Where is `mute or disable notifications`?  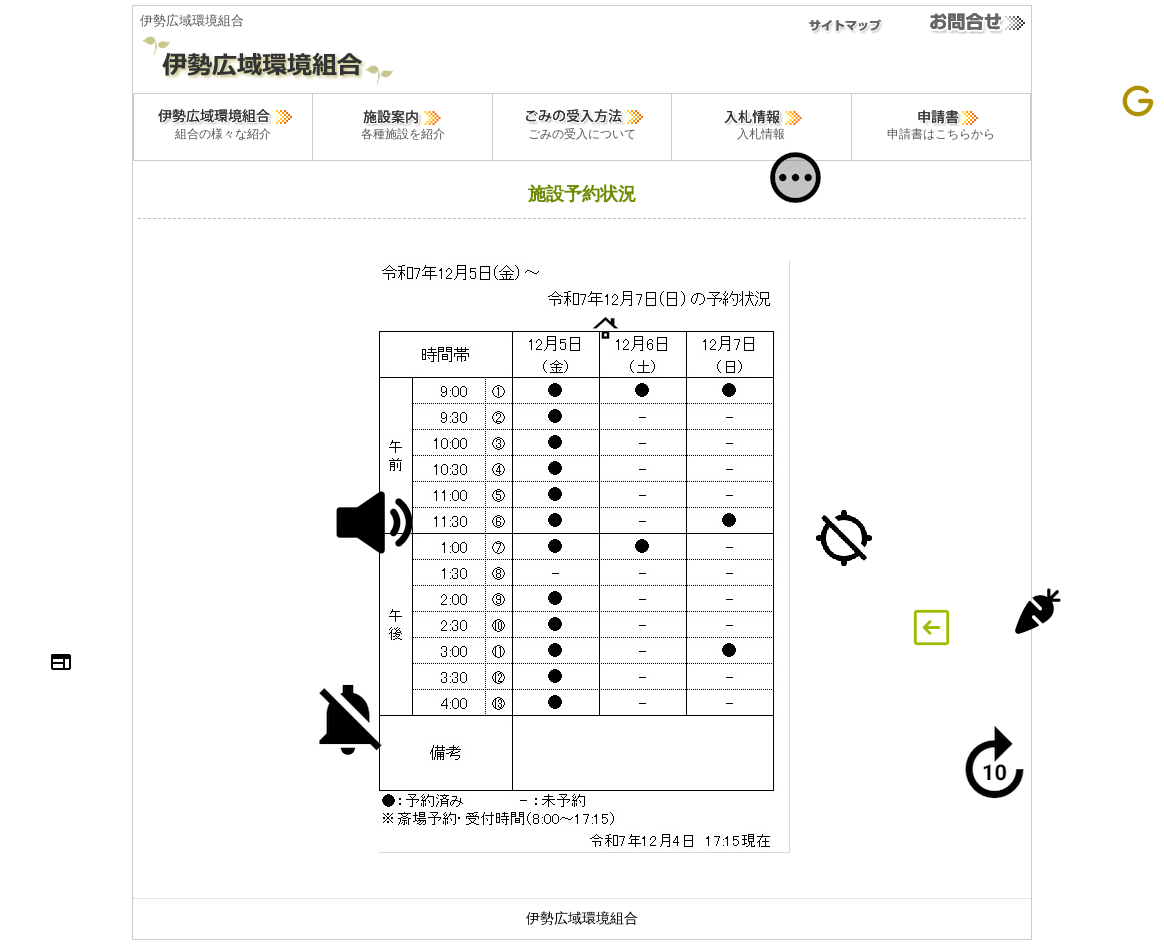
mute or disable notifications is located at coordinates (348, 719).